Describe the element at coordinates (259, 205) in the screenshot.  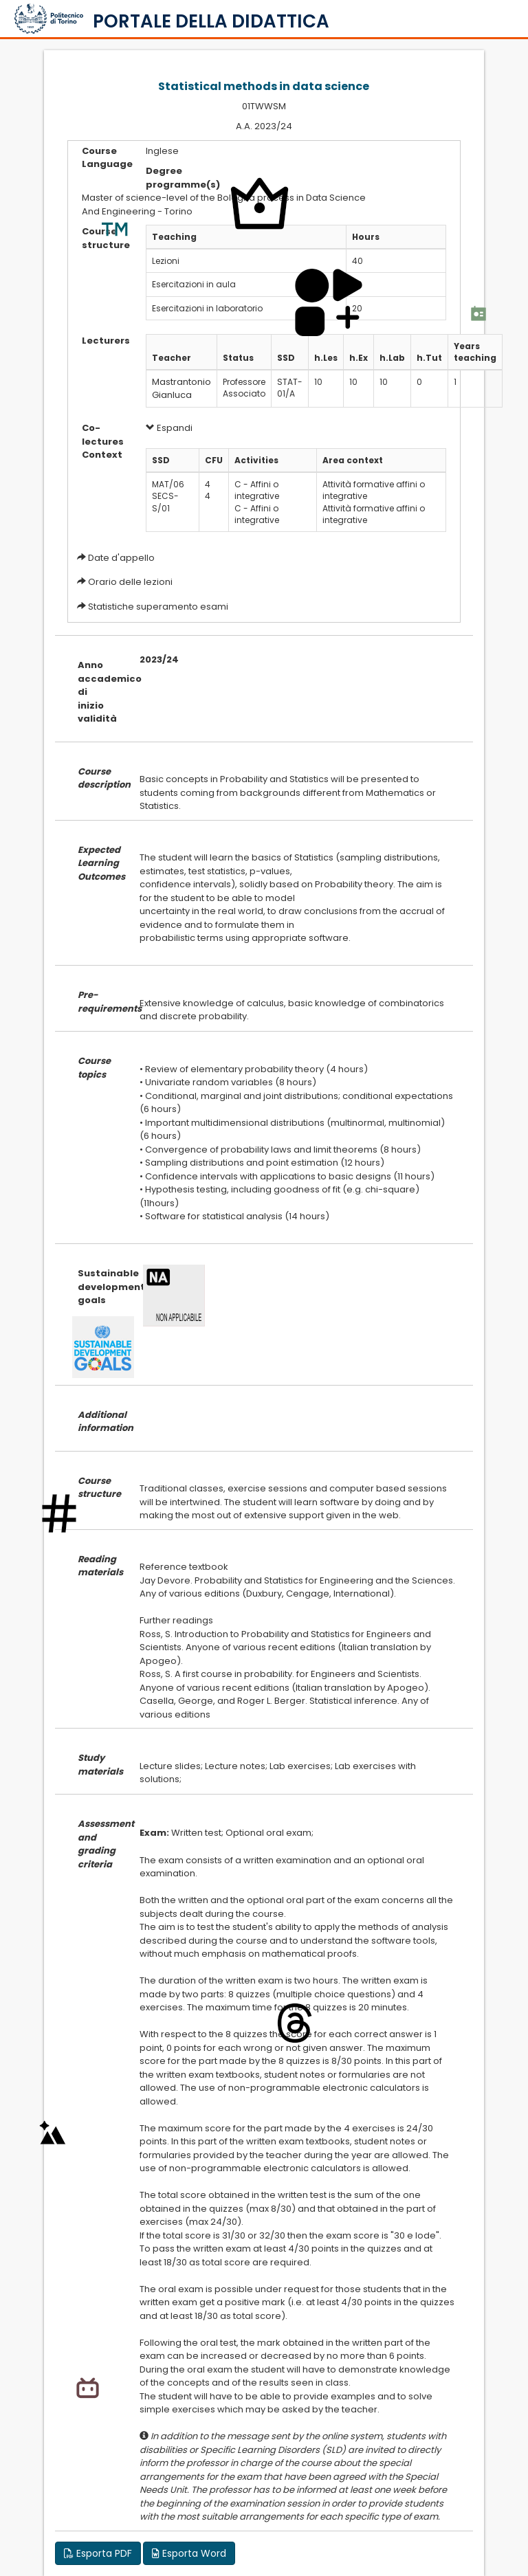
I see `indicates VIP or premium membership status` at that location.